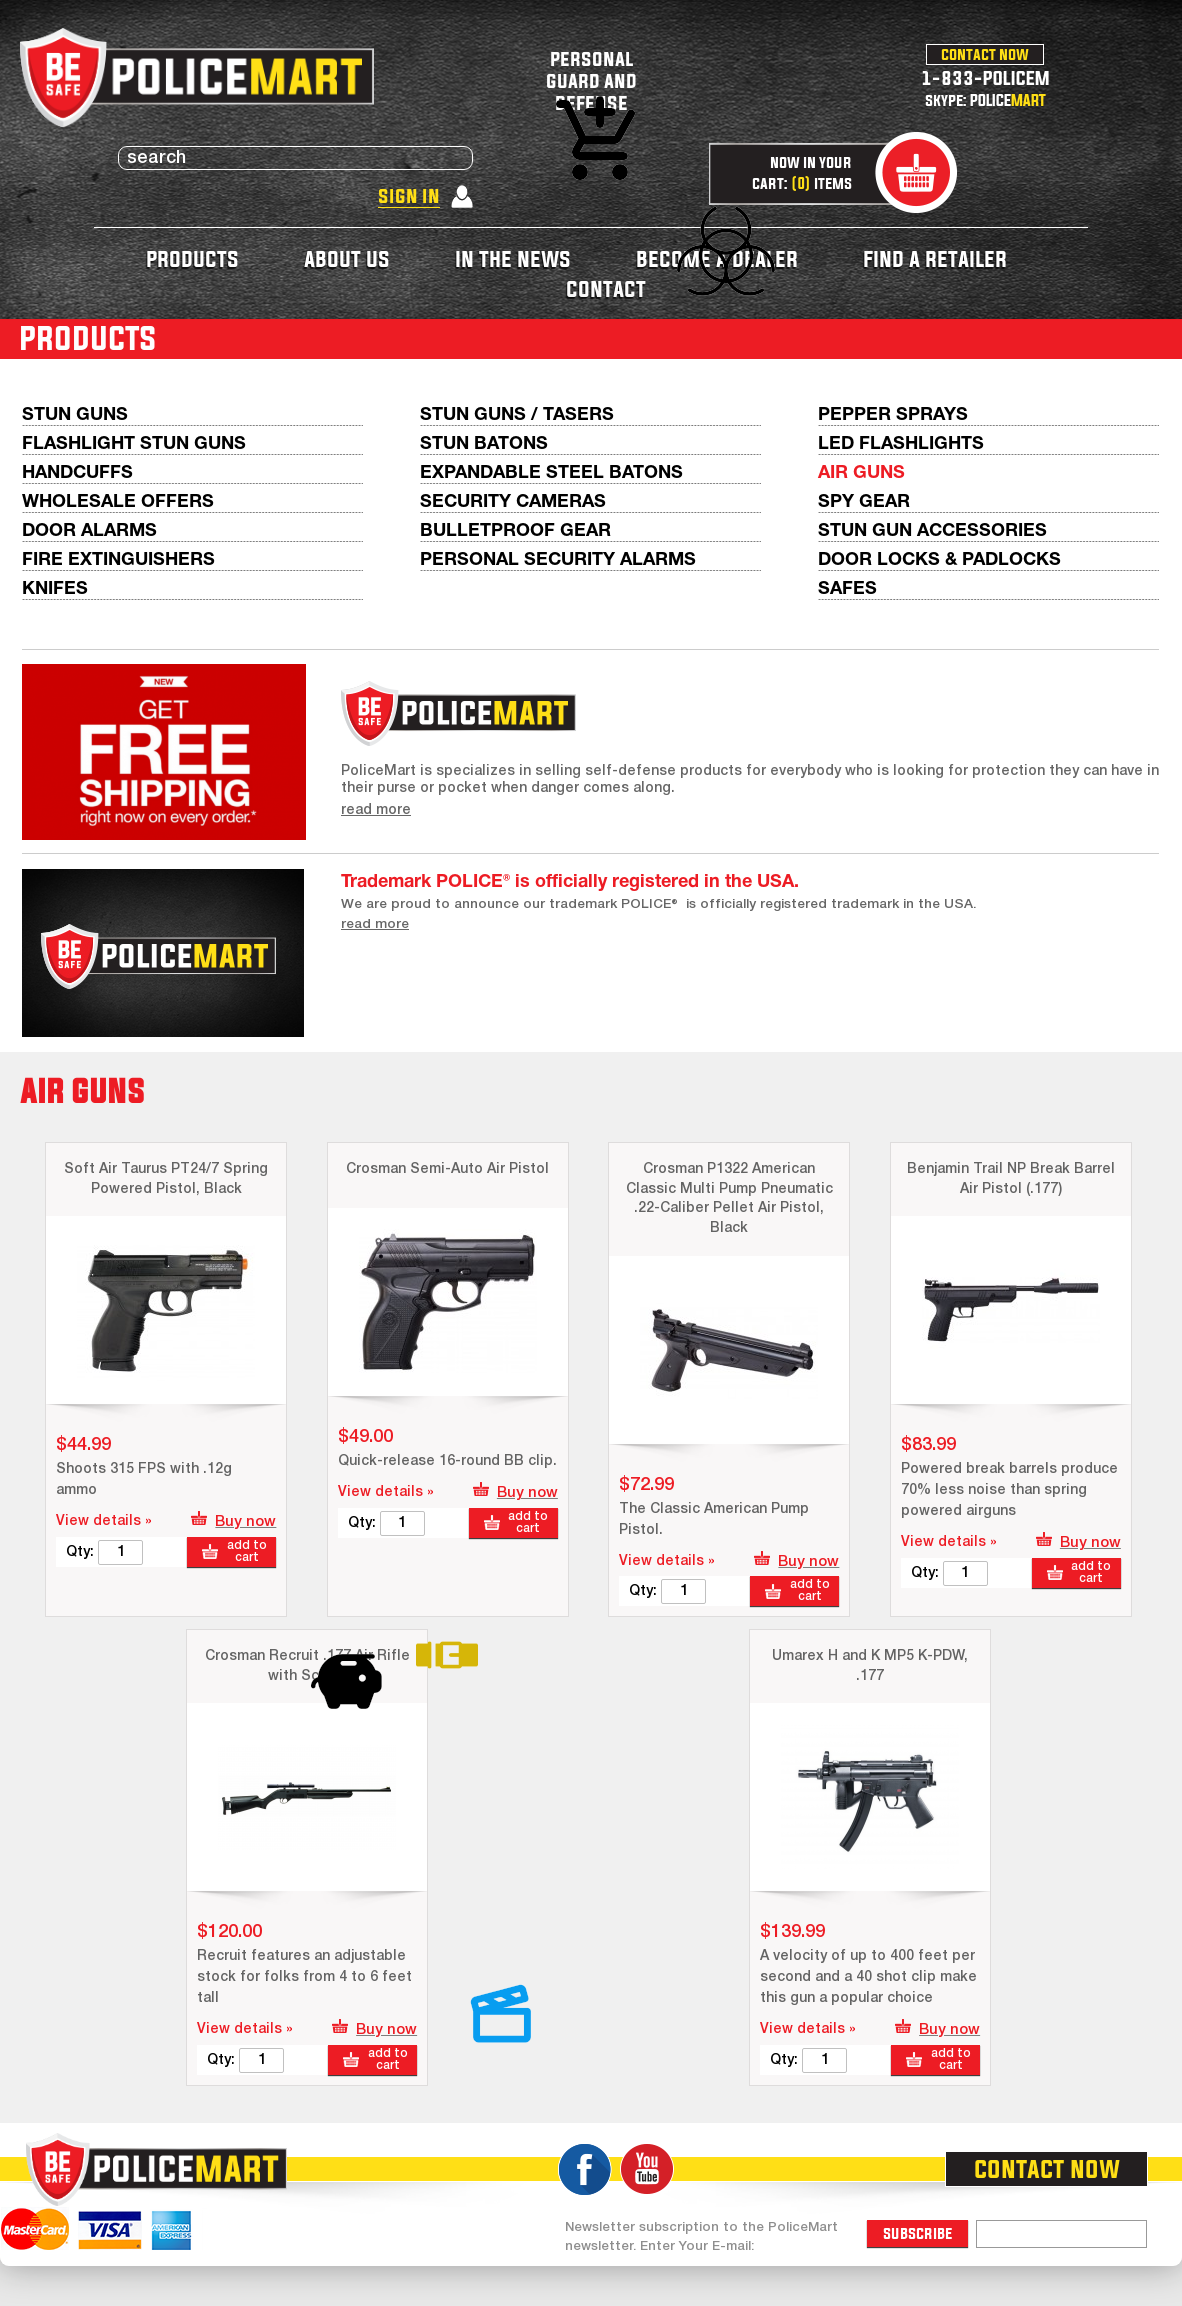 The image size is (1182, 2306). What do you see at coordinates (347, 1681) in the screenshot?
I see `view savings or financial goals` at bounding box center [347, 1681].